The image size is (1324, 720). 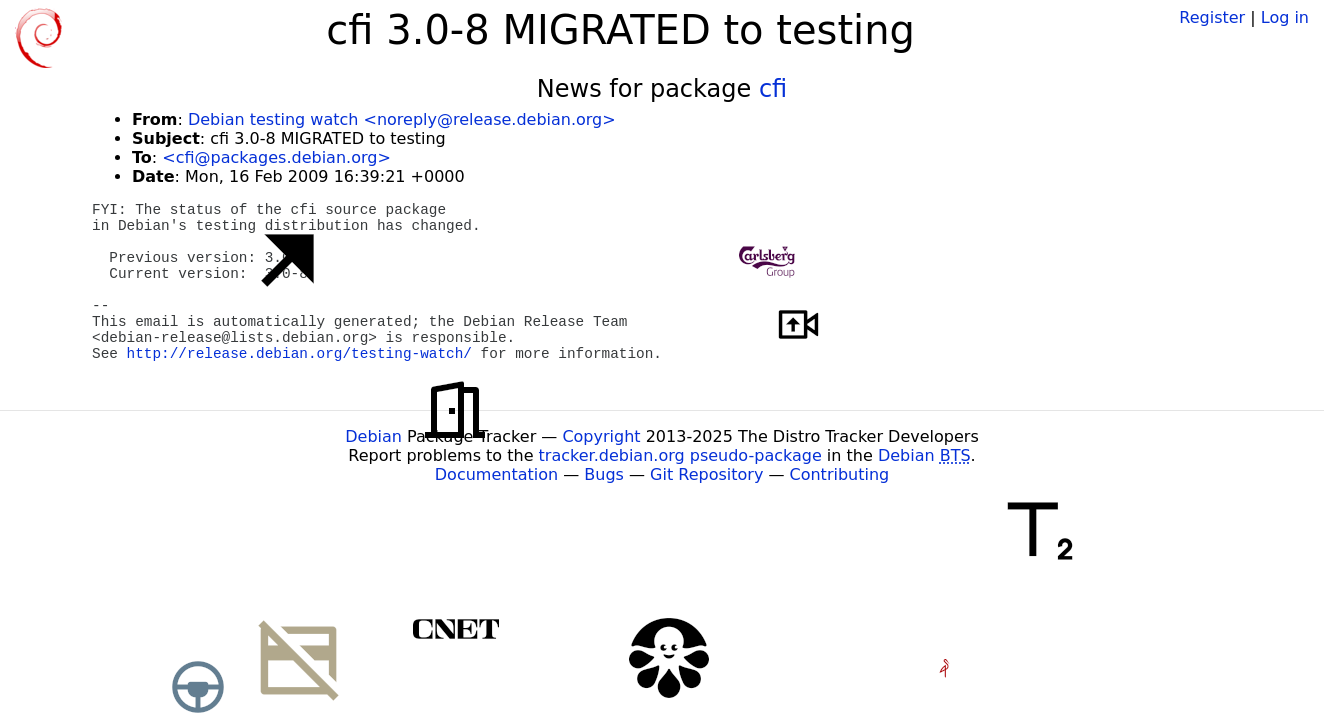 I want to click on format text as subscript, so click(x=1040, y=531).